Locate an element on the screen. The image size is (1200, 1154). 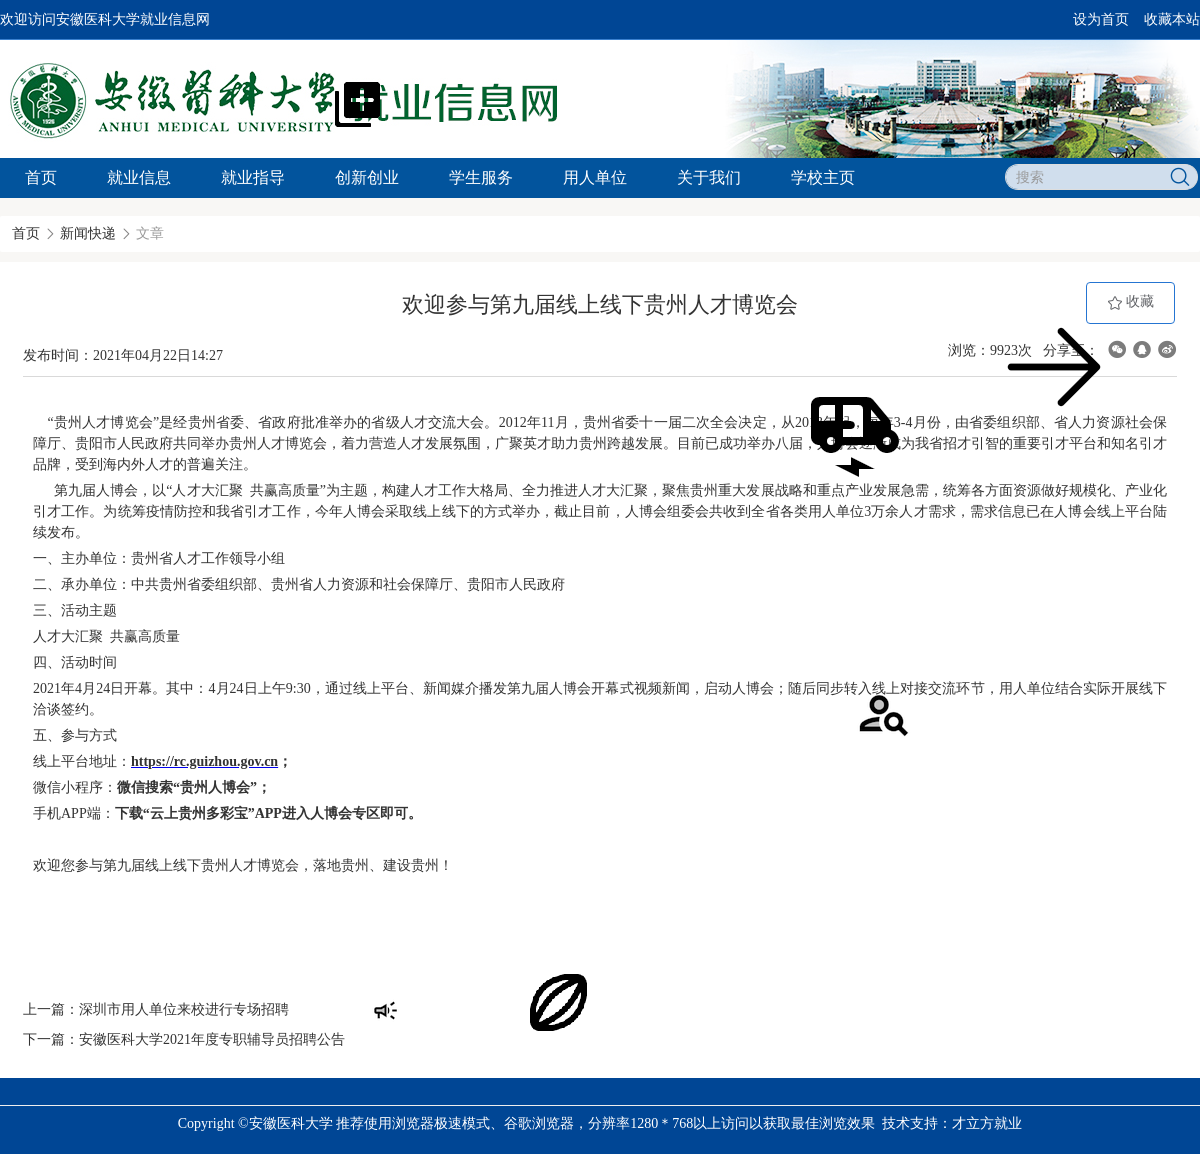
view rugby sports content is located at coordinates (558, 1002).